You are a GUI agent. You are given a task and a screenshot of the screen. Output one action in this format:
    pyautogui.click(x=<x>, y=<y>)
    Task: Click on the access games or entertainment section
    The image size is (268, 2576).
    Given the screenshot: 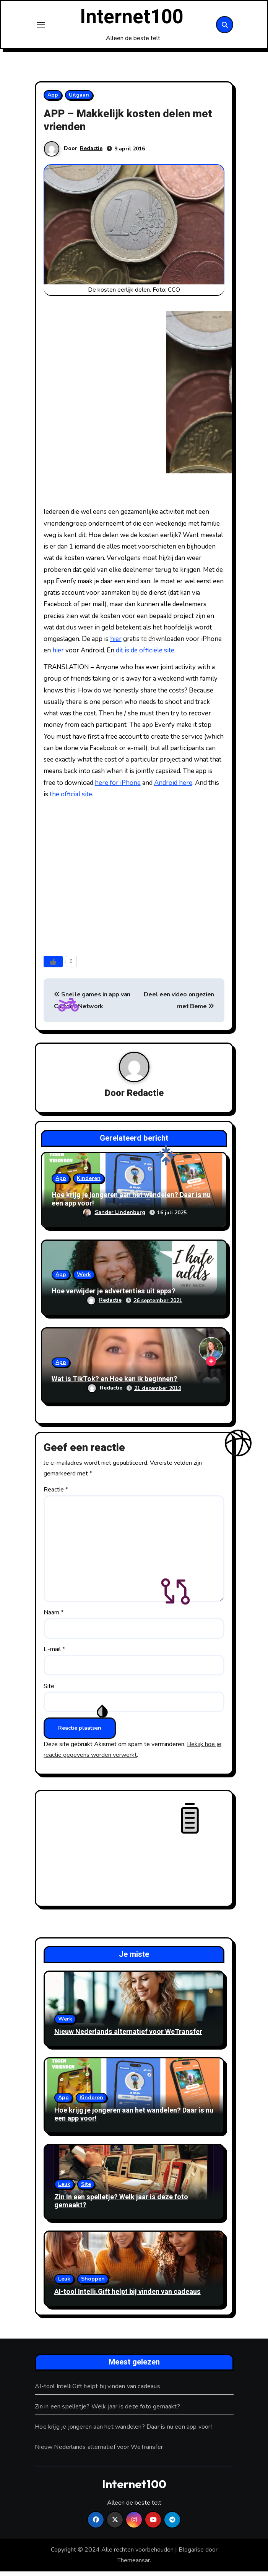 What is the action you would take?
    pyautogui.click(x=238, y=1443)
    